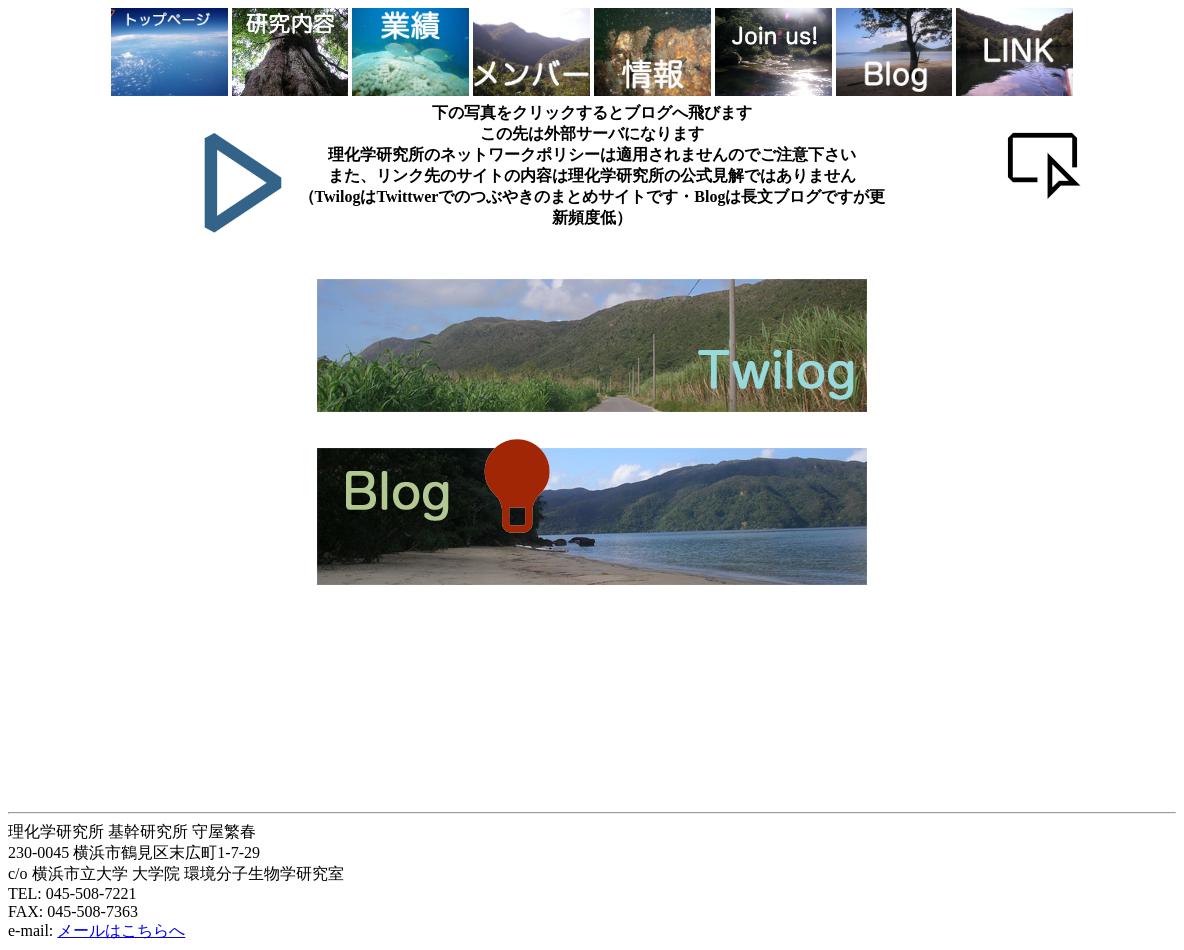 The image size is (1184, 950). What do you see at coordinates (513, 489) in the screenshot?
I see `view a suggestion or tip` at bounding box center [513, 489].